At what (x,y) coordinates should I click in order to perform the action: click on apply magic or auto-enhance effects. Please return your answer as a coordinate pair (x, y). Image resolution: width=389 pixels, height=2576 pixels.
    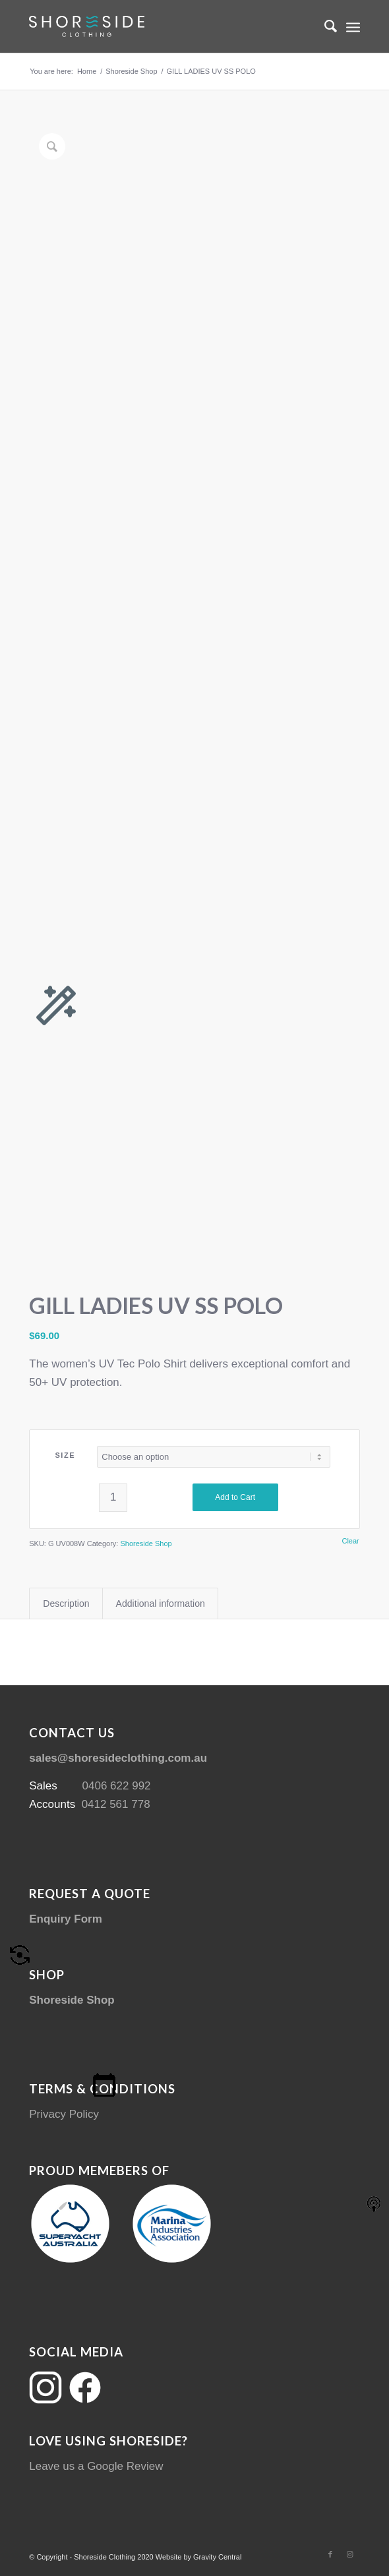
    Looking at the image, I should click on (56, 1005).